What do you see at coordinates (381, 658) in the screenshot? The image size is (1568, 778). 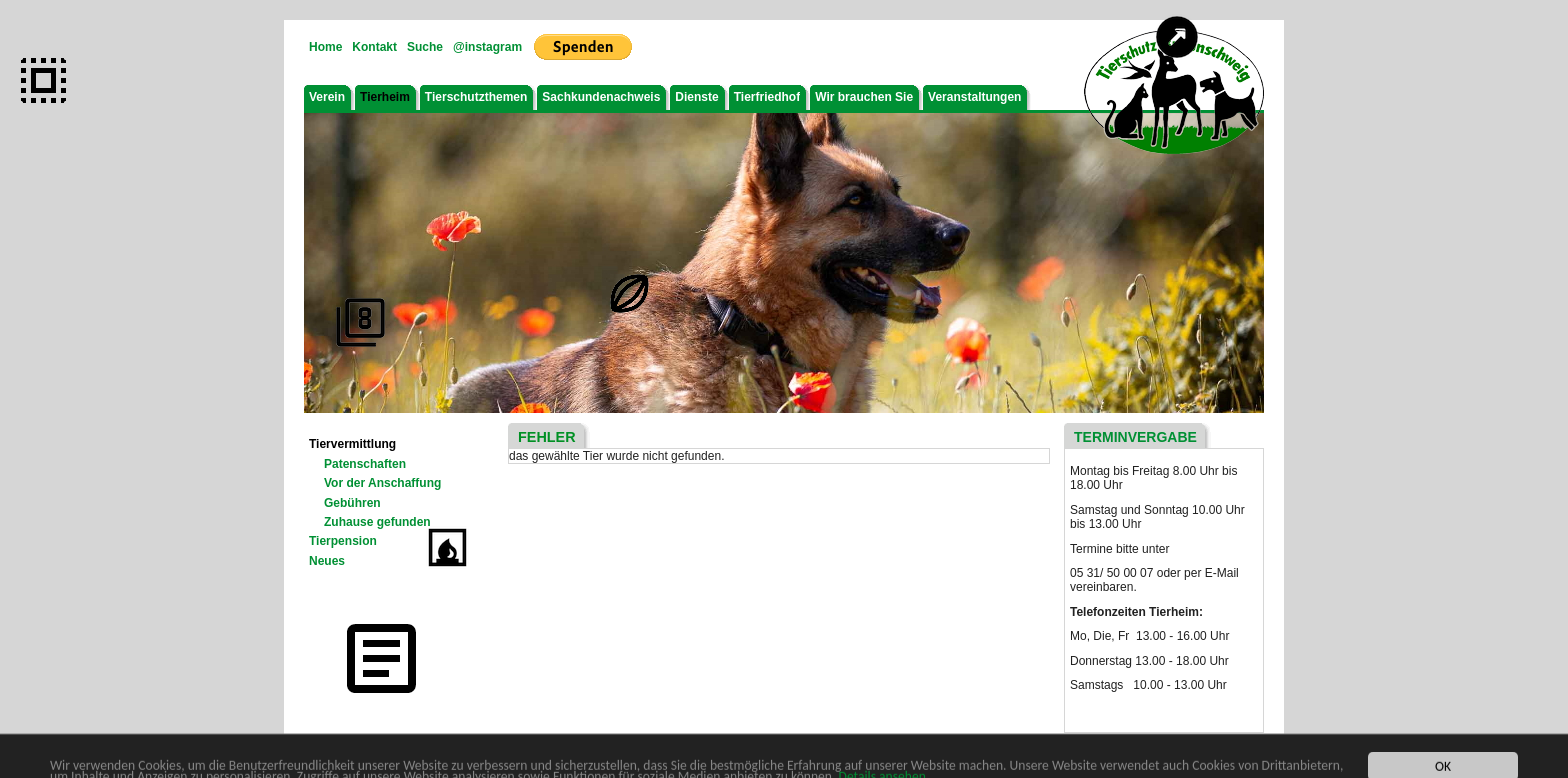 I see `view article or document` at bounding box center [381, 658].